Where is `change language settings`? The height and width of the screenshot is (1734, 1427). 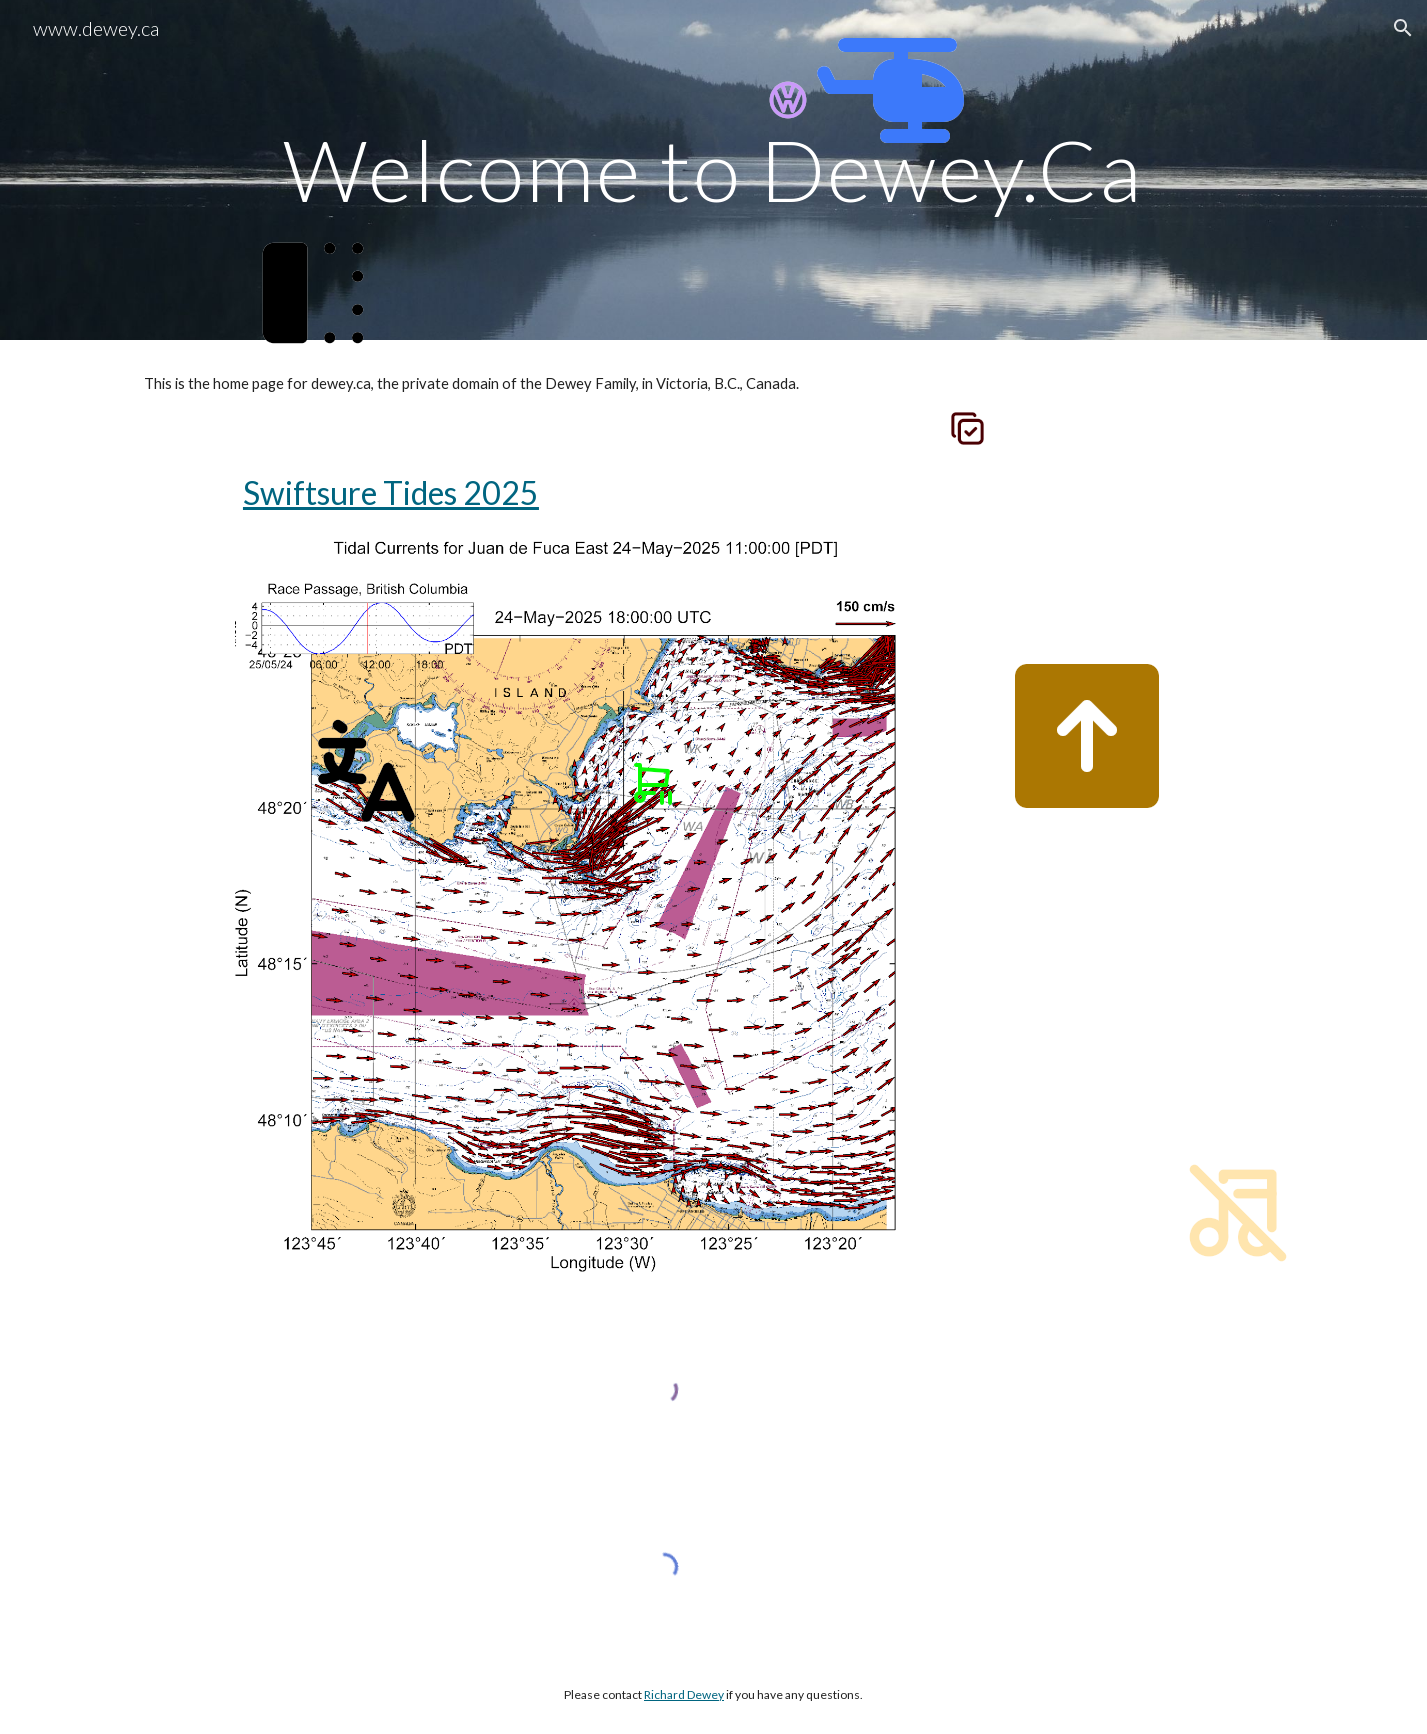 change language settings is located at coordinates (366, 773).